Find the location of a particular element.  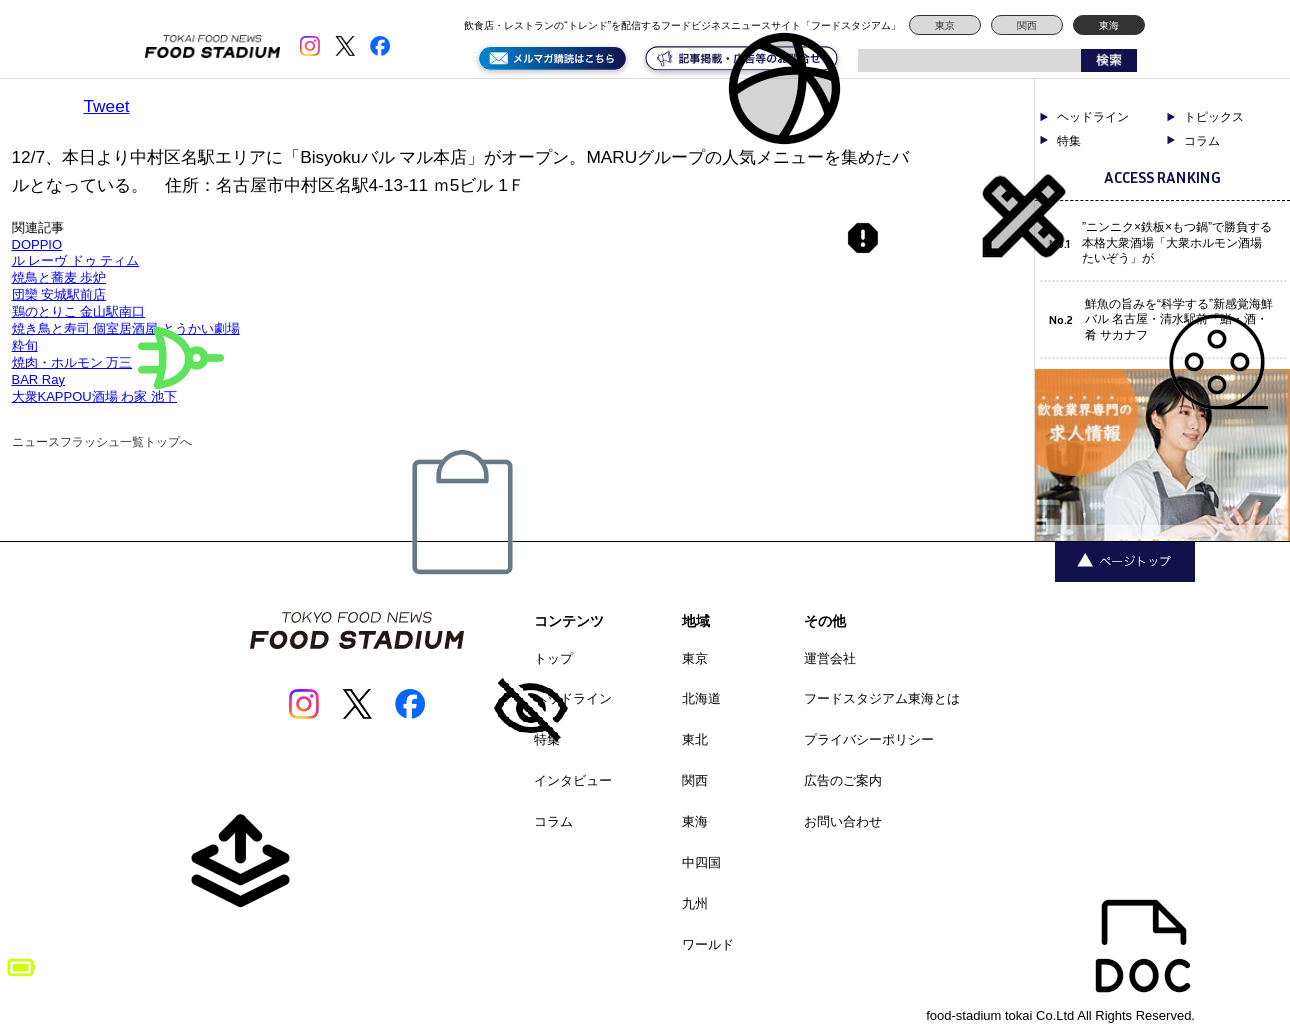

open a document file is located at coordinates (1144, 950).